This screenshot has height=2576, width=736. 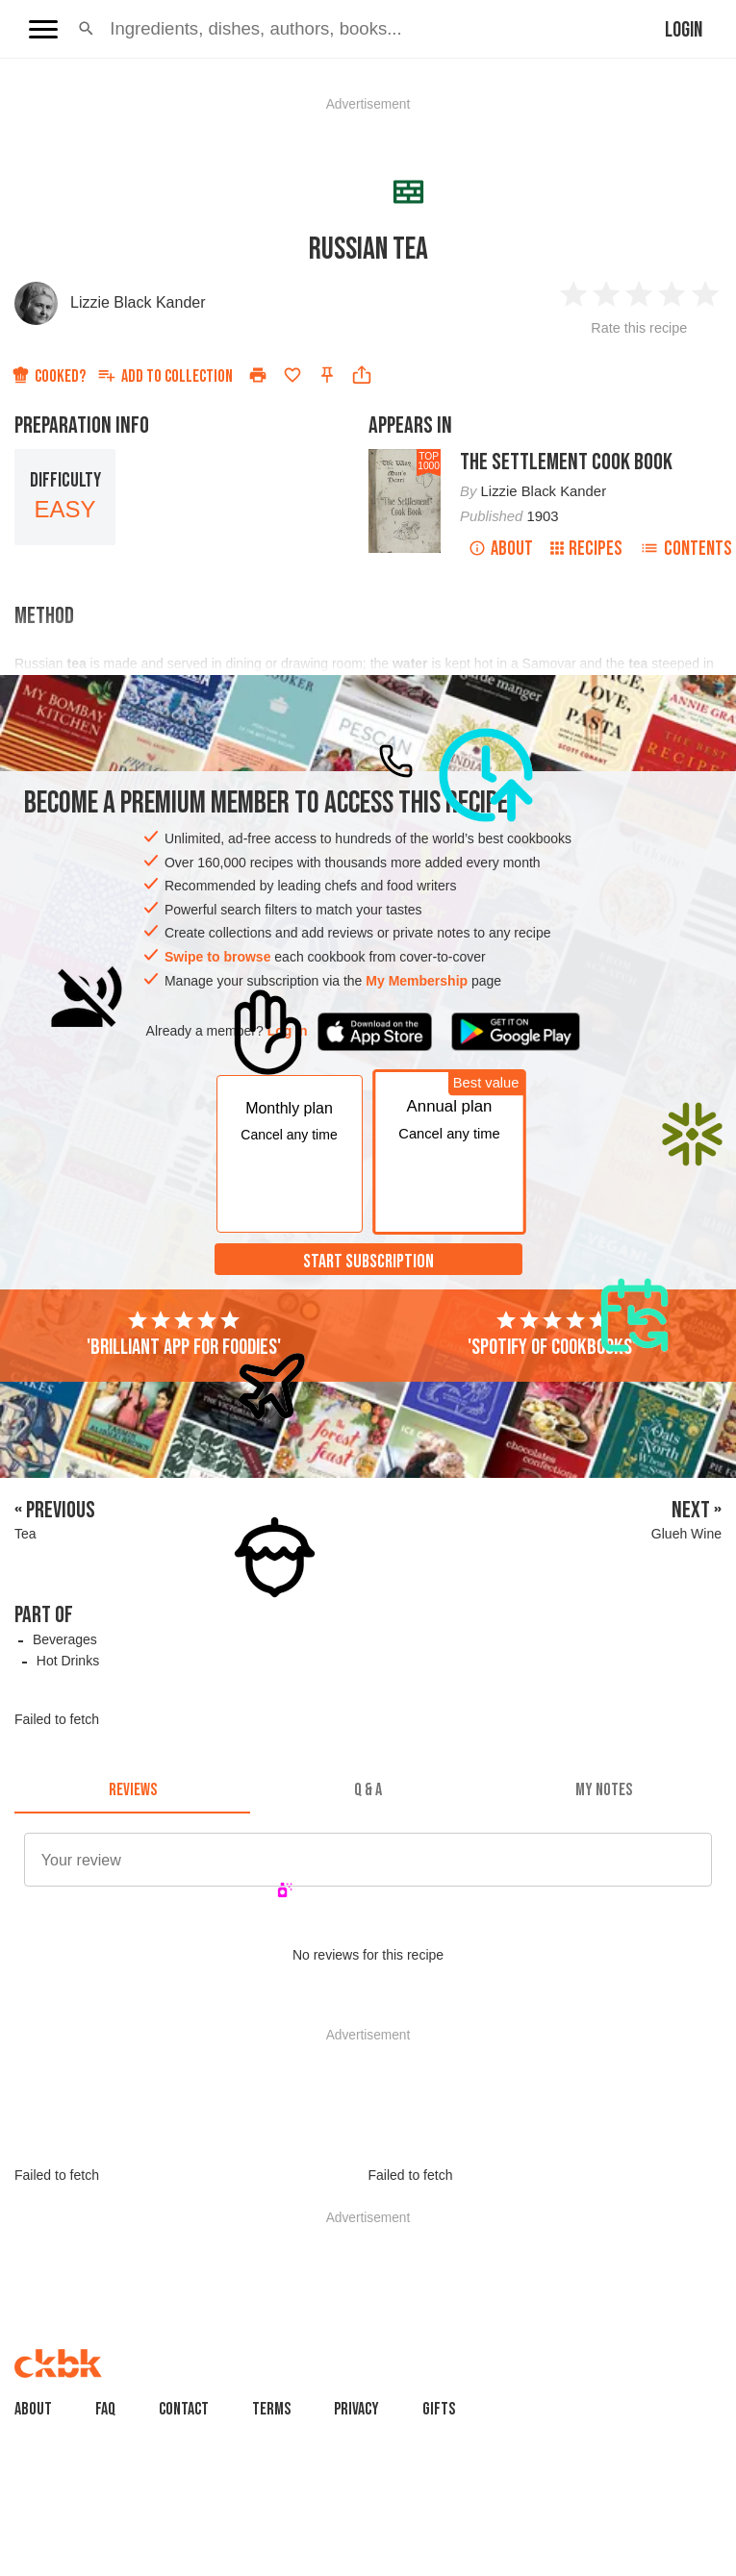 What do you see at coordinates (634, 1314) in the screenshot?
I see `sync calendar with other devices or accounts` at bounding box center [634, 1314].